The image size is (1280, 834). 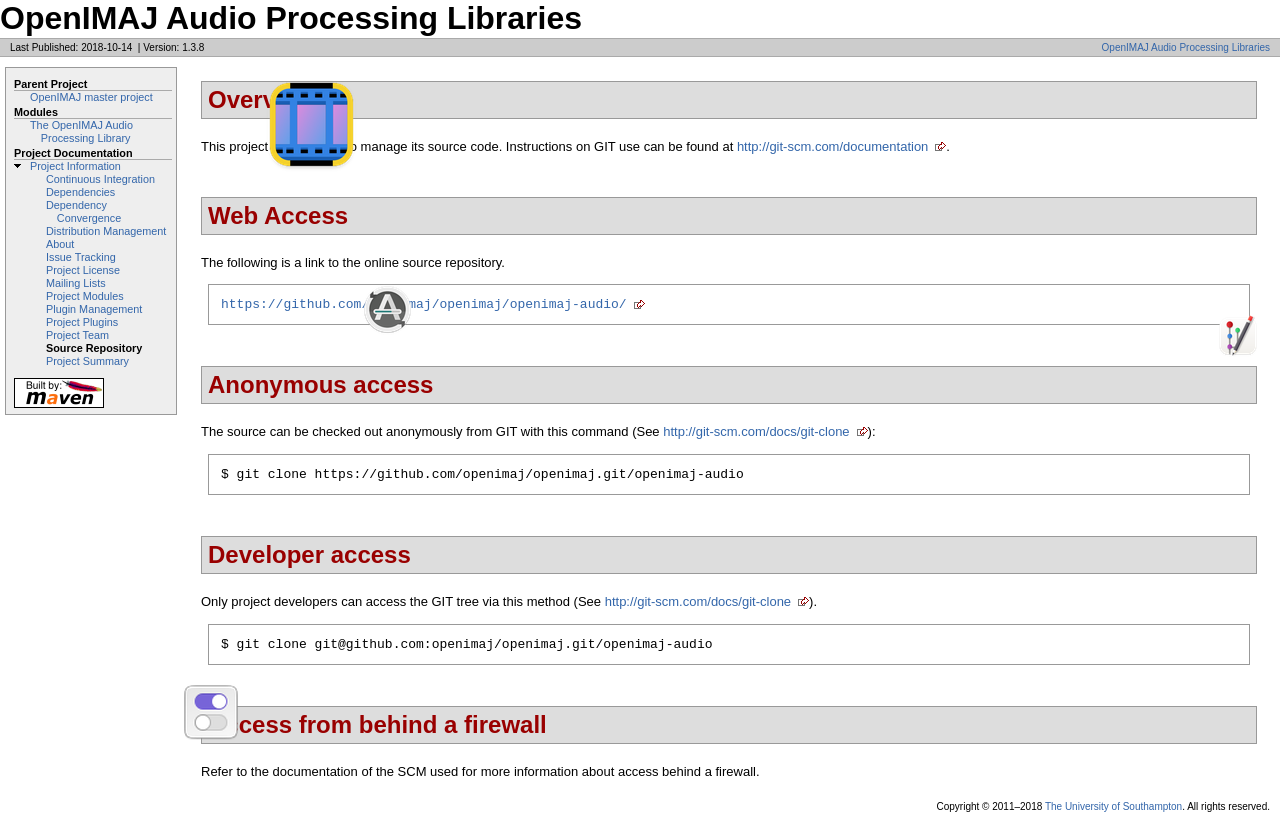 What do you see at coordinates (311, 124) in the screenshot?
I see `open video trimmer app` at bounding box center [311, 124].